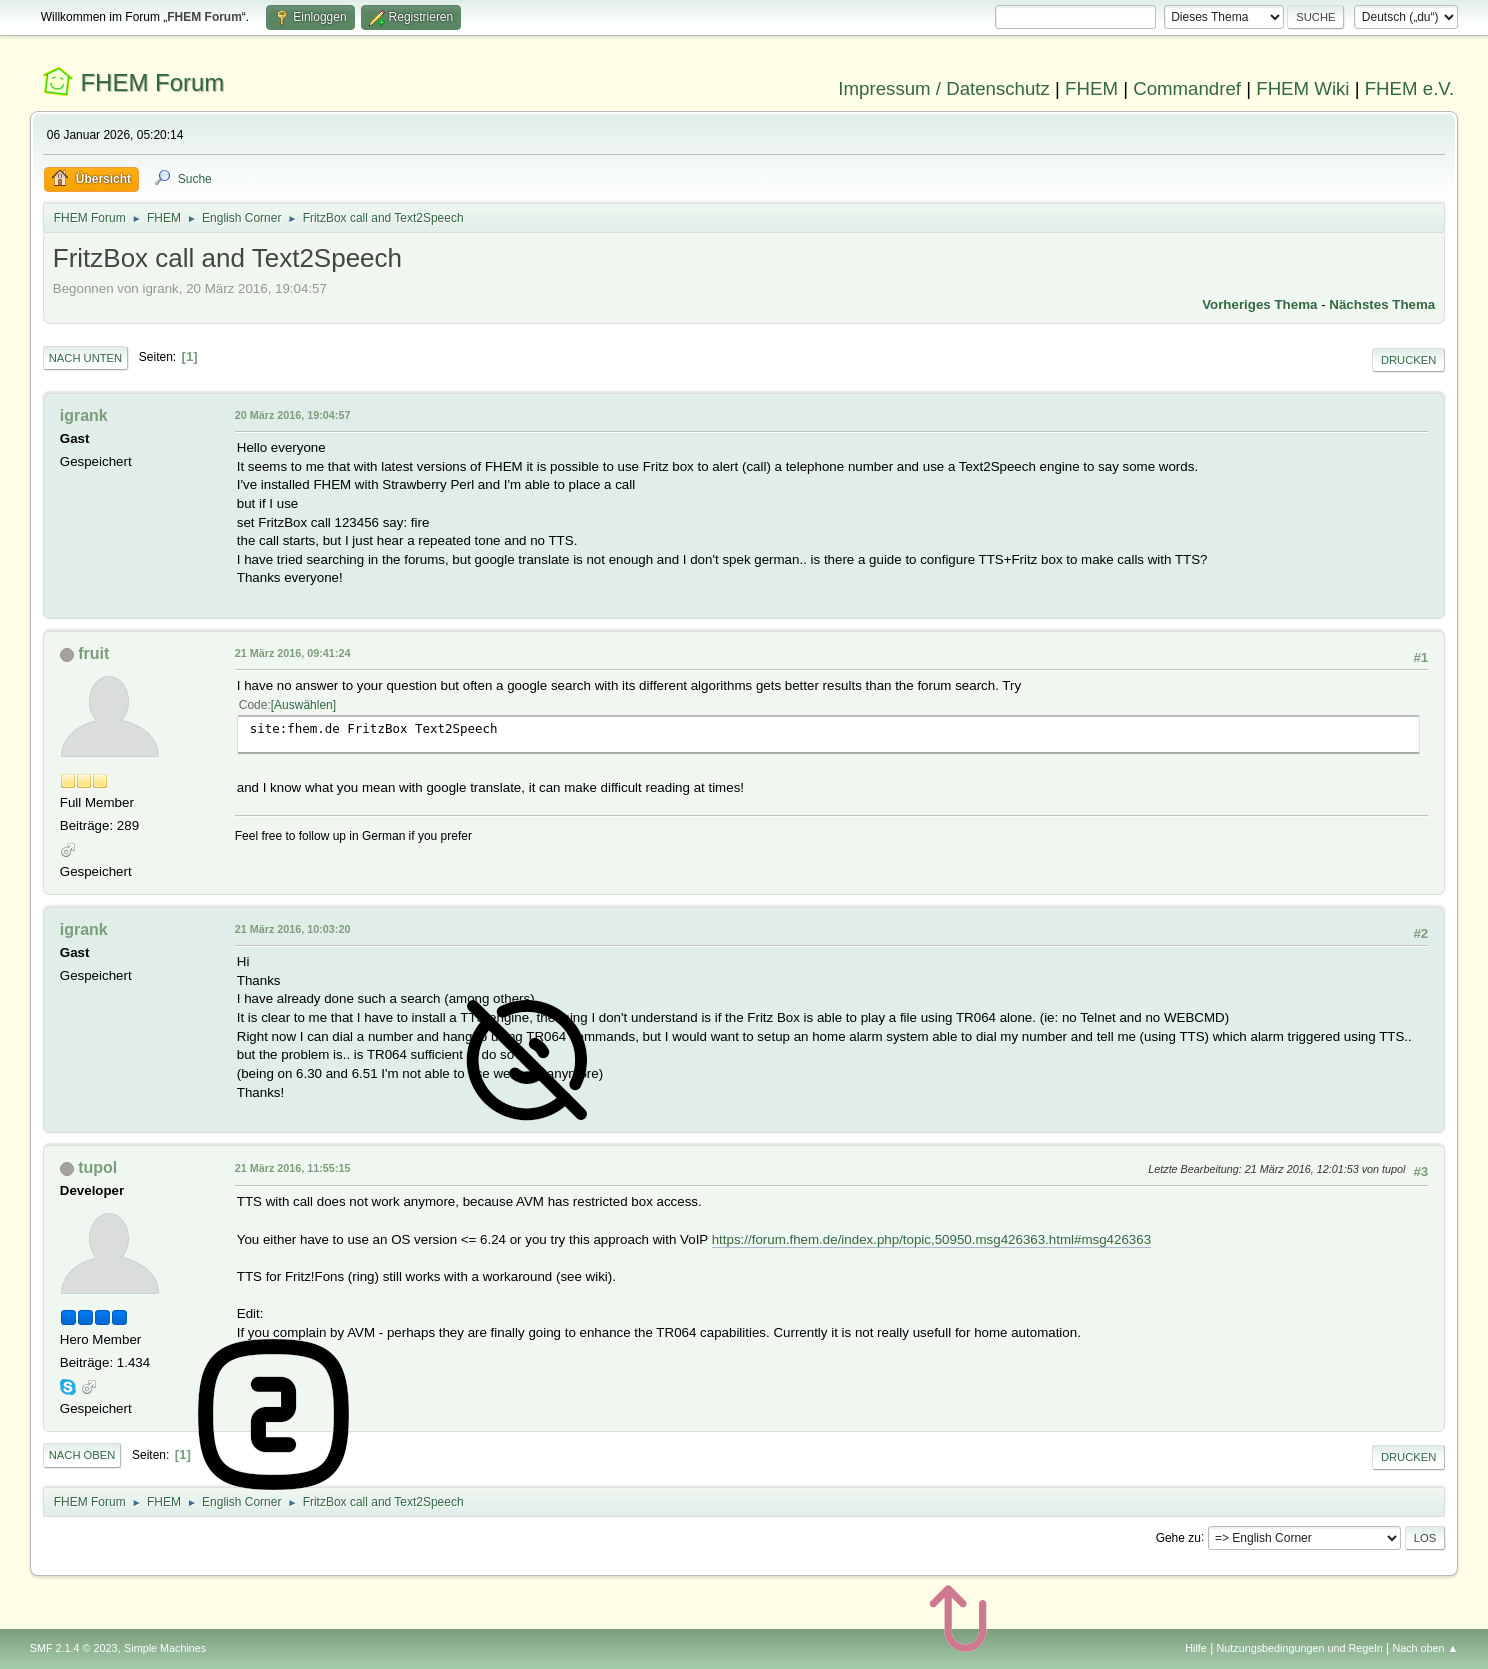 Image resolution: width=1488 pixels, height=1669 pixels. What do you see at coordinates (960, 1618) in the screenshot?
I see `go back to previous screen or section` at bounding box center [960, 1618].